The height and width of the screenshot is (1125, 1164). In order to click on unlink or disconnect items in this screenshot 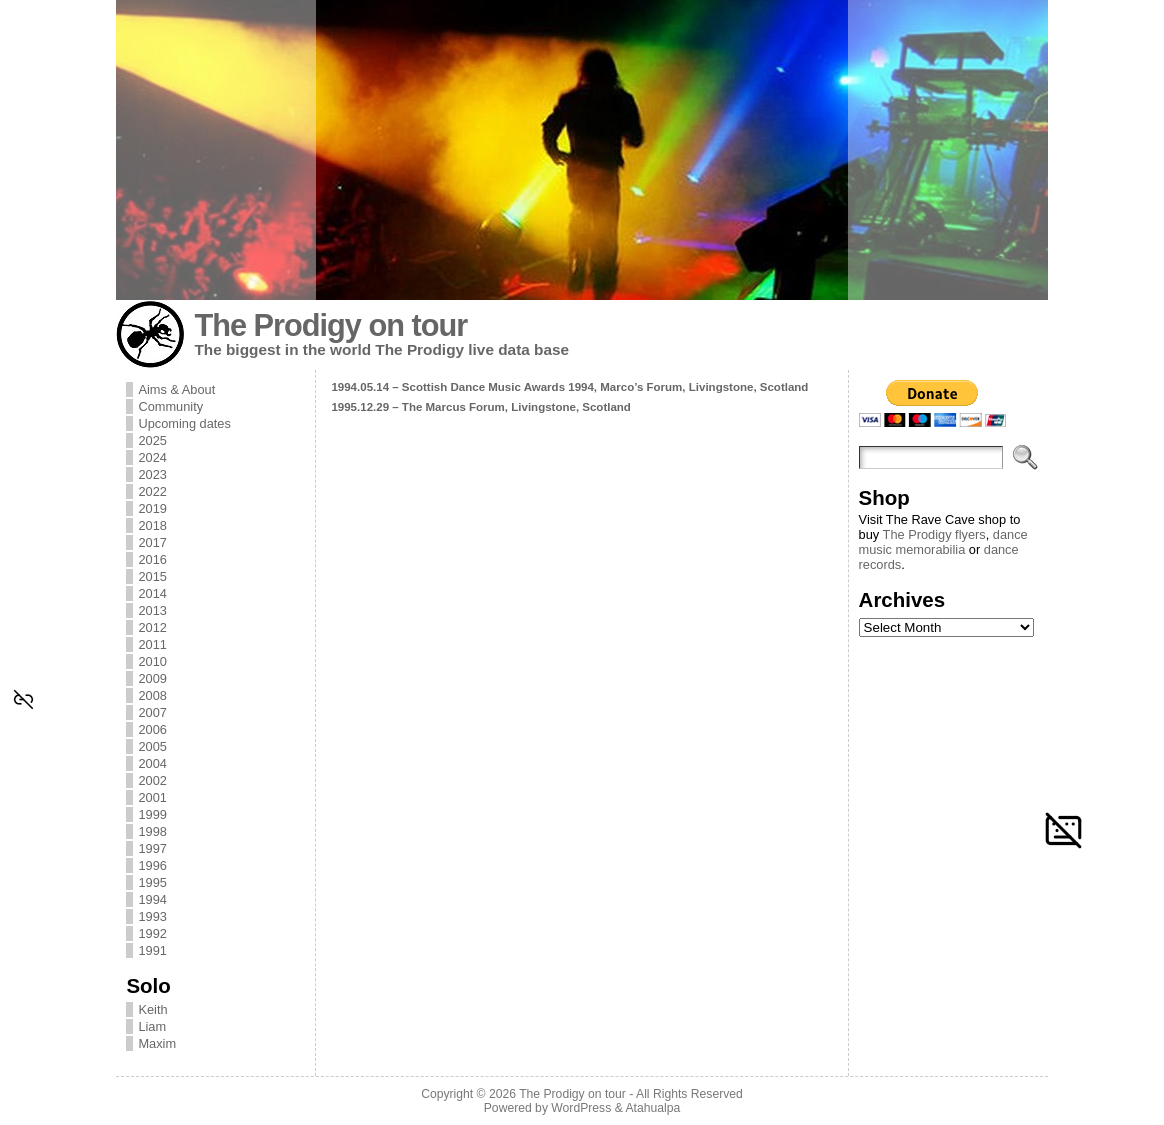, I will do `click(23, 699)`.